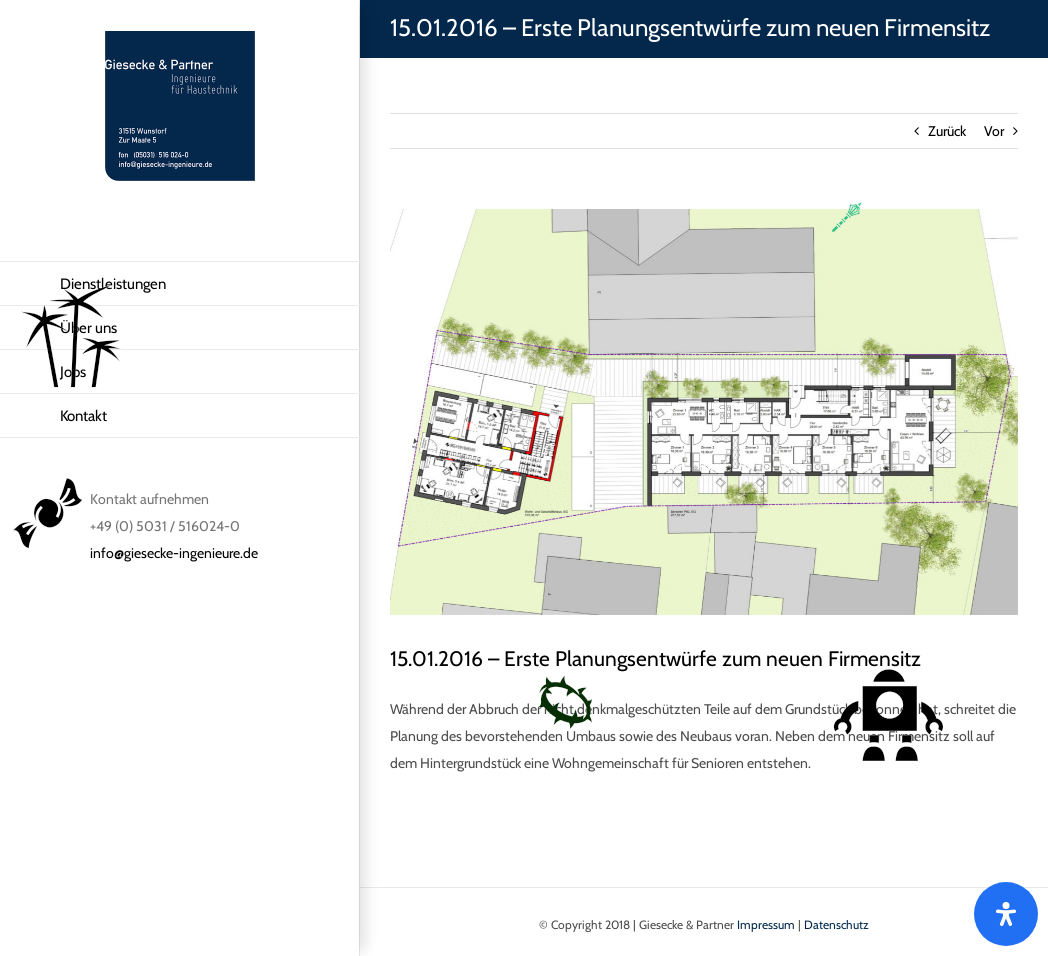 The height and width of the screenshot is (956, 1048). What do you see at coordinates (47, 513) in the screenshot?
I see `collect a candy or sweet reward in-game` at bounding box center [47, 513].